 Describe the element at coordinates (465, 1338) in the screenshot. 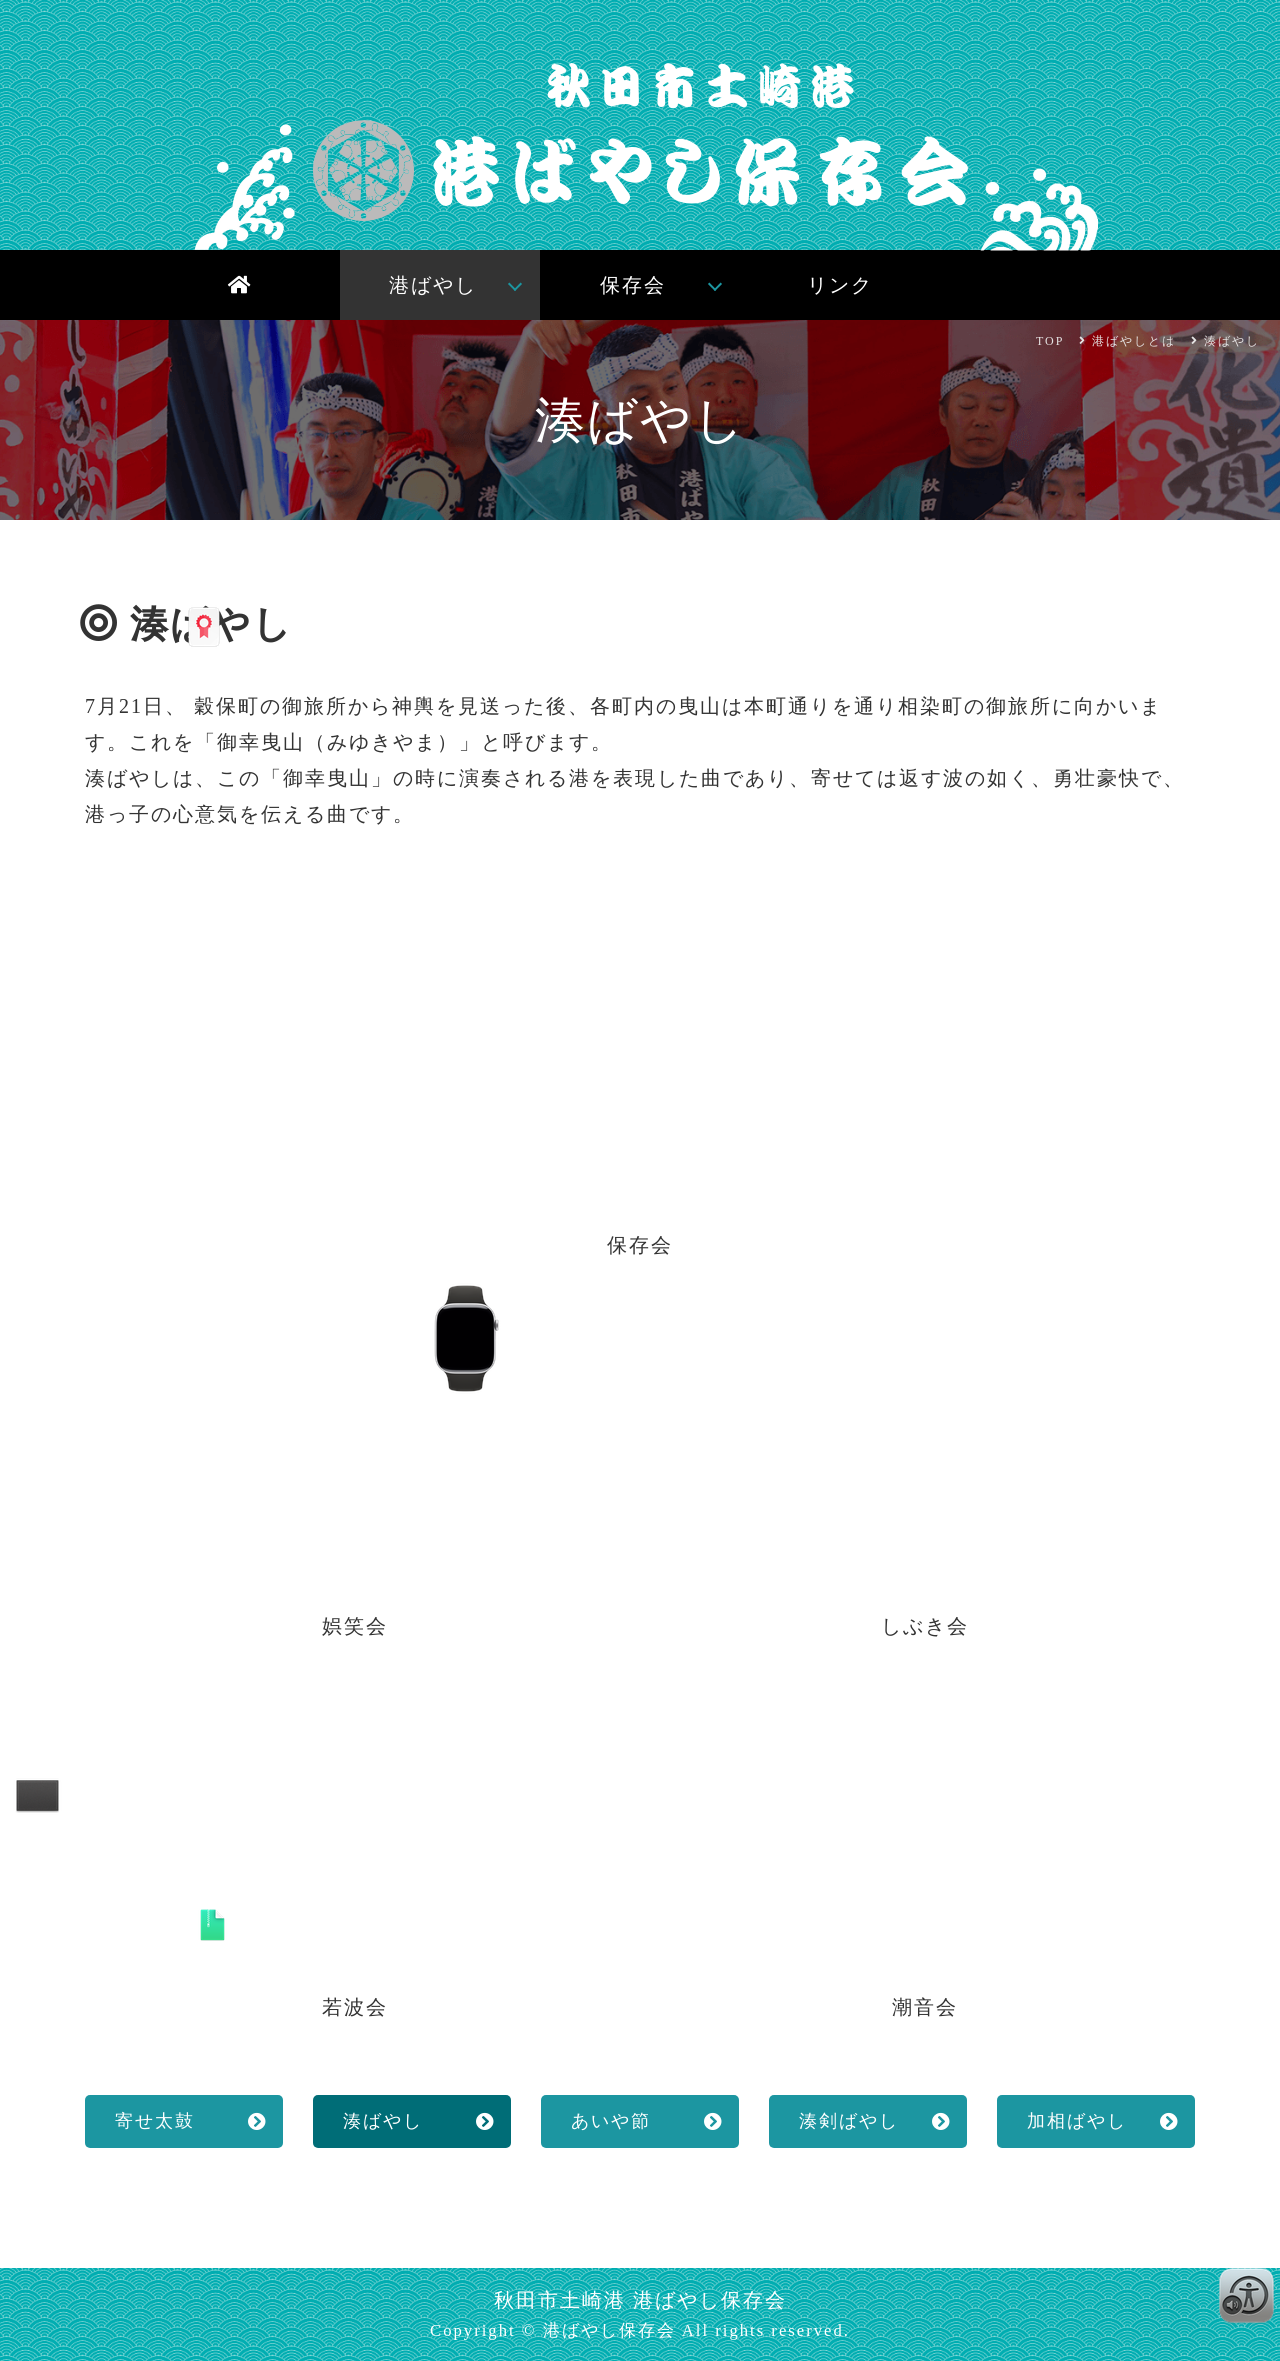

I see `apple watch series 10 device icon` at that location.